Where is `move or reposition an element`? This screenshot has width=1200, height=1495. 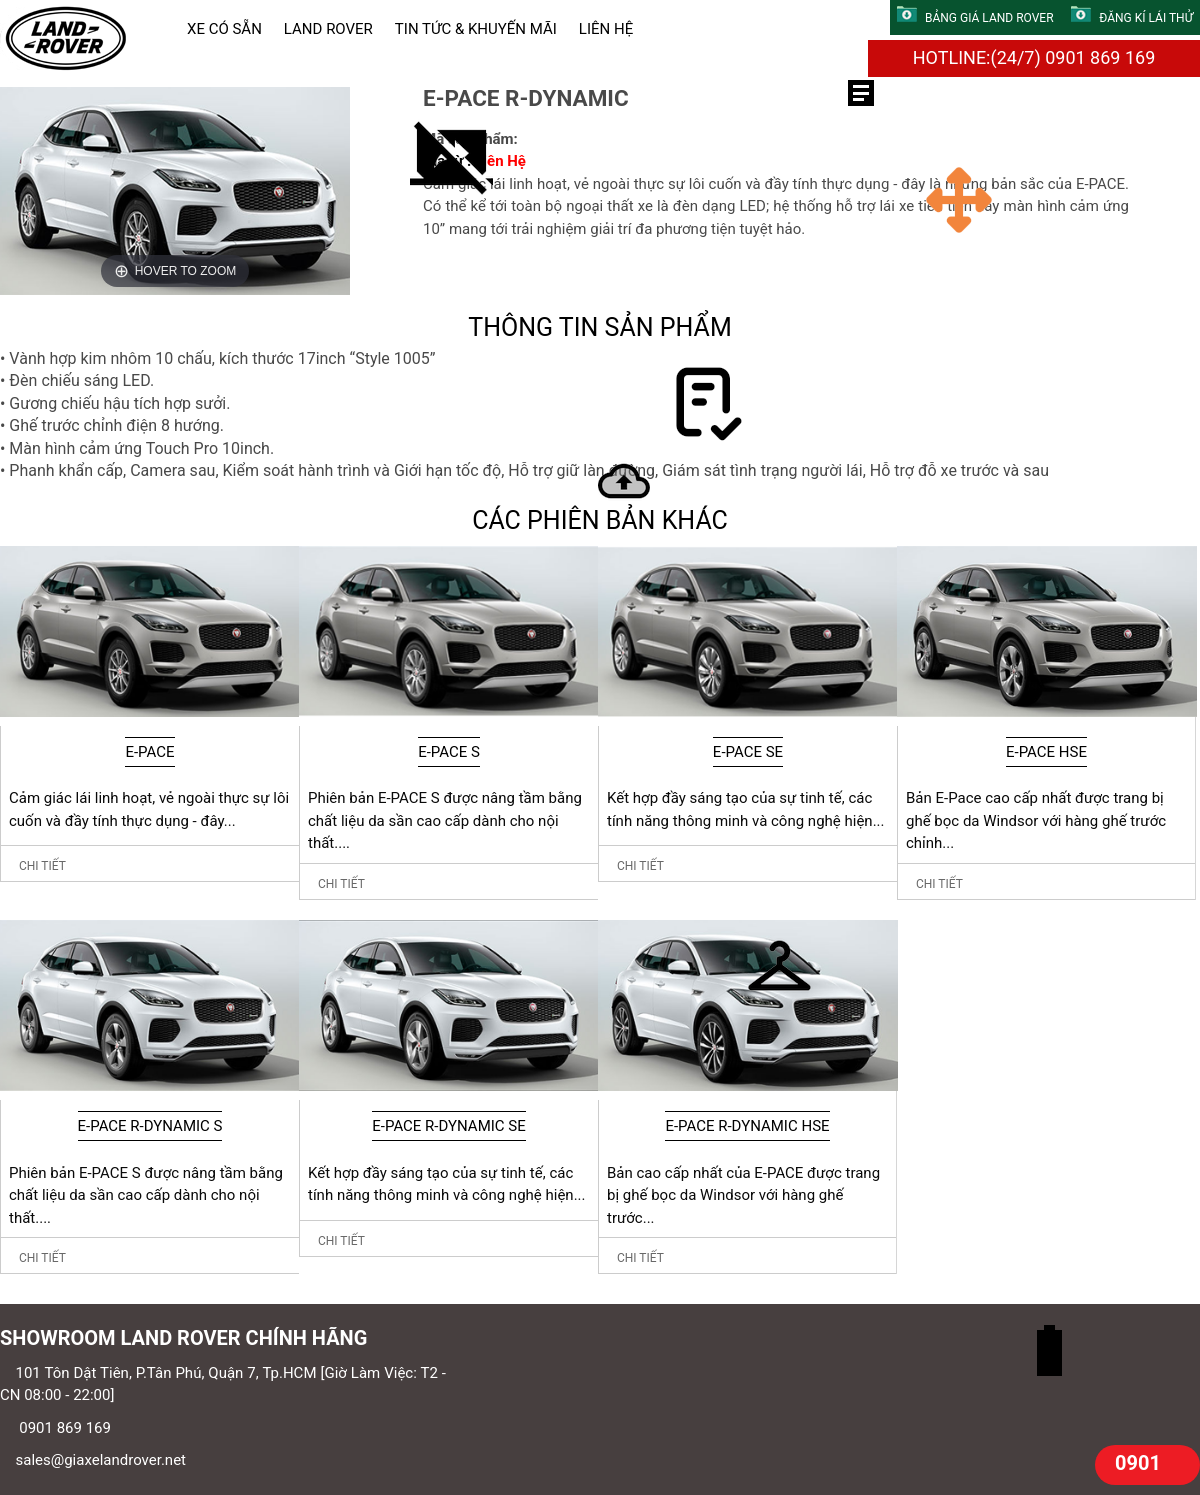
move or reposition an element is located at coordinates (959, 200).